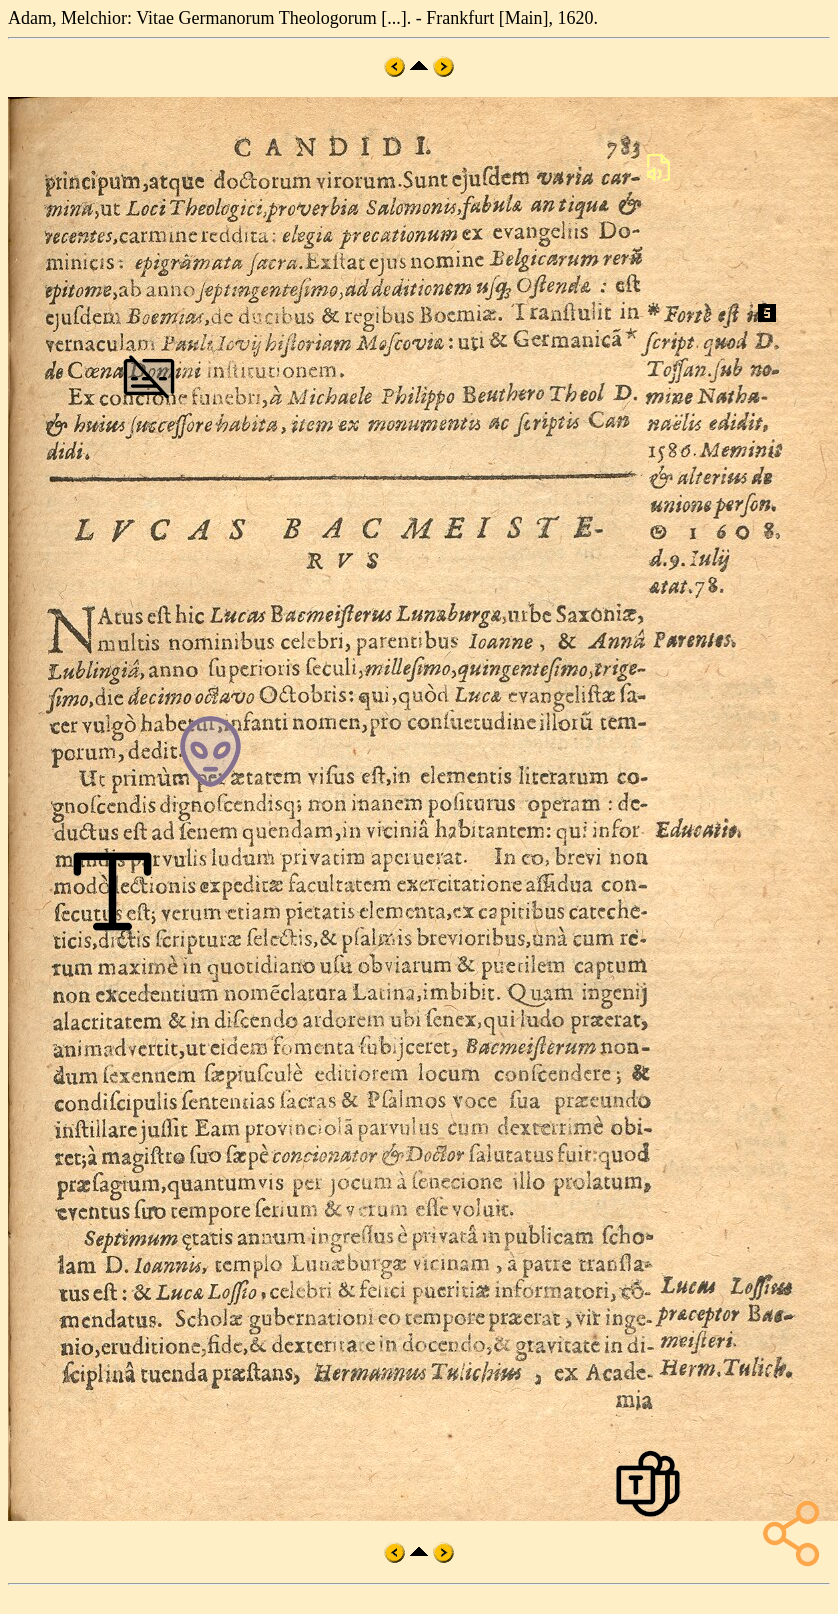 The width and height of the screenshot is (838, 1614). I want to click on indicates sci-fi or extraterrestrial content, so click(210, 751).